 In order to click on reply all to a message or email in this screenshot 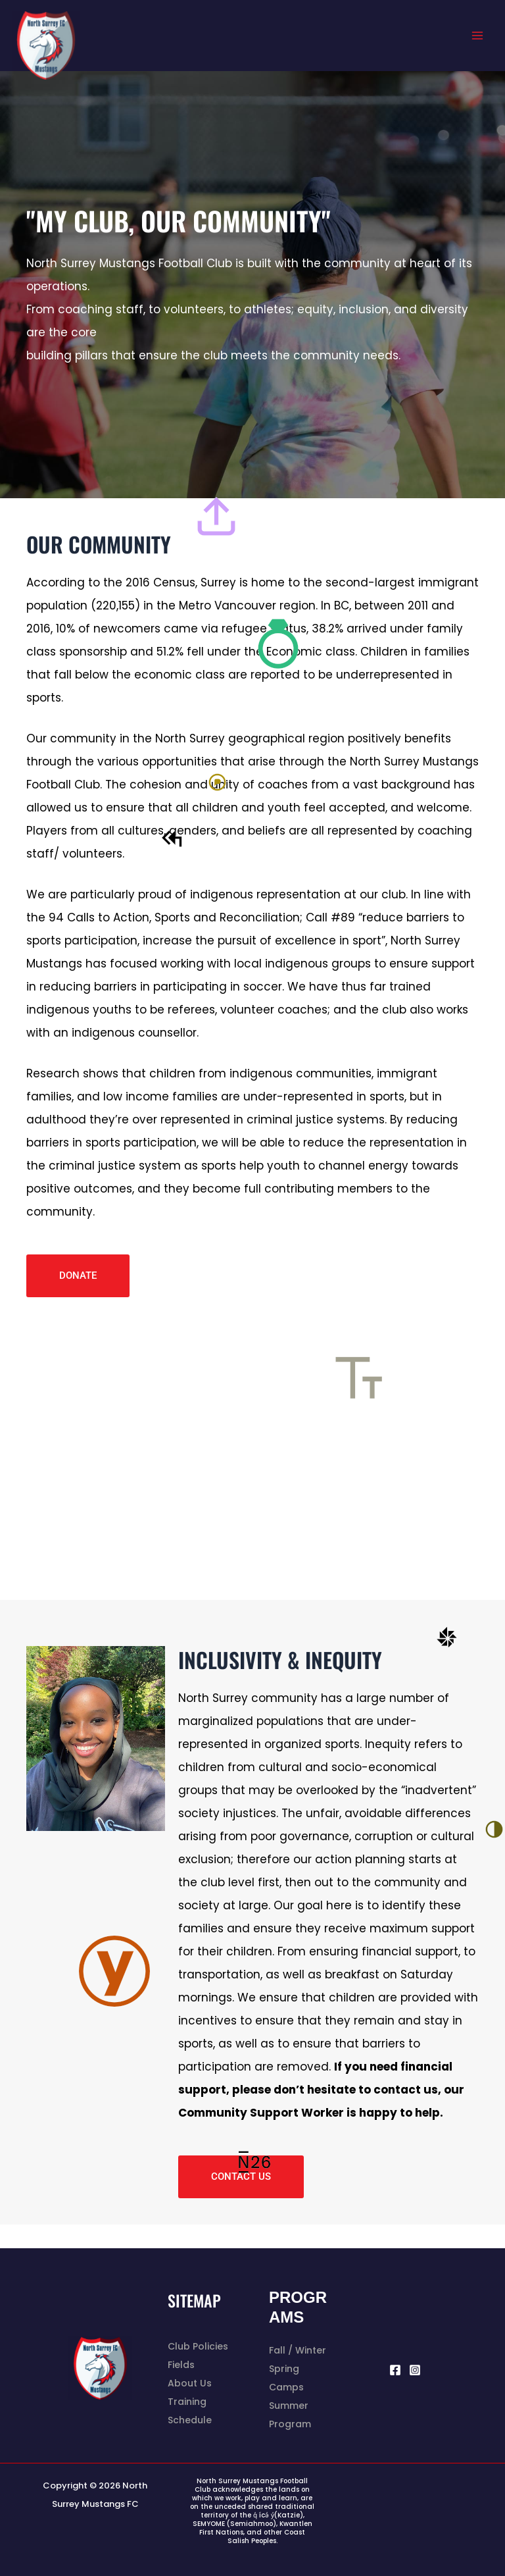, I will do `click(172, 838)`.